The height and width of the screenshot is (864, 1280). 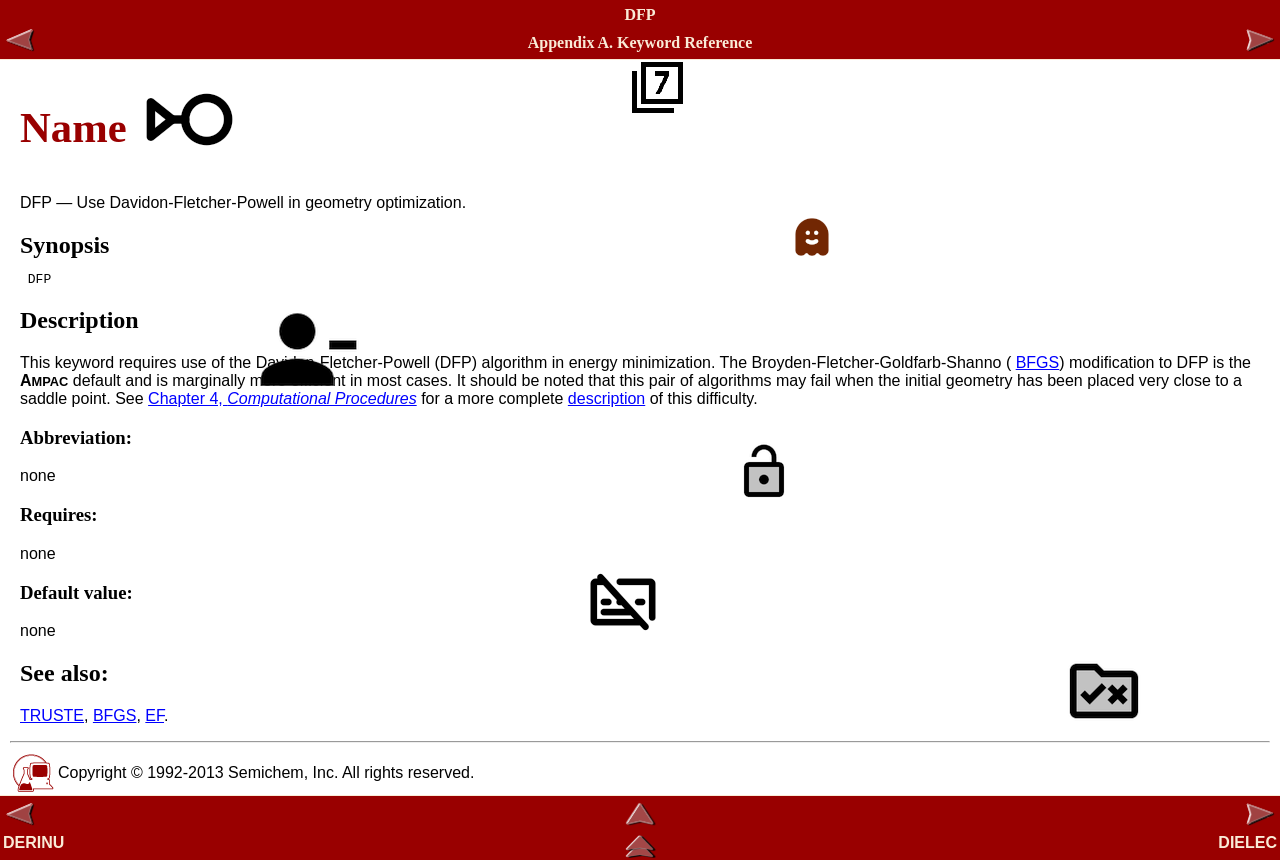 I want to click on remove a contact or friend, so click(x=306, y=349).